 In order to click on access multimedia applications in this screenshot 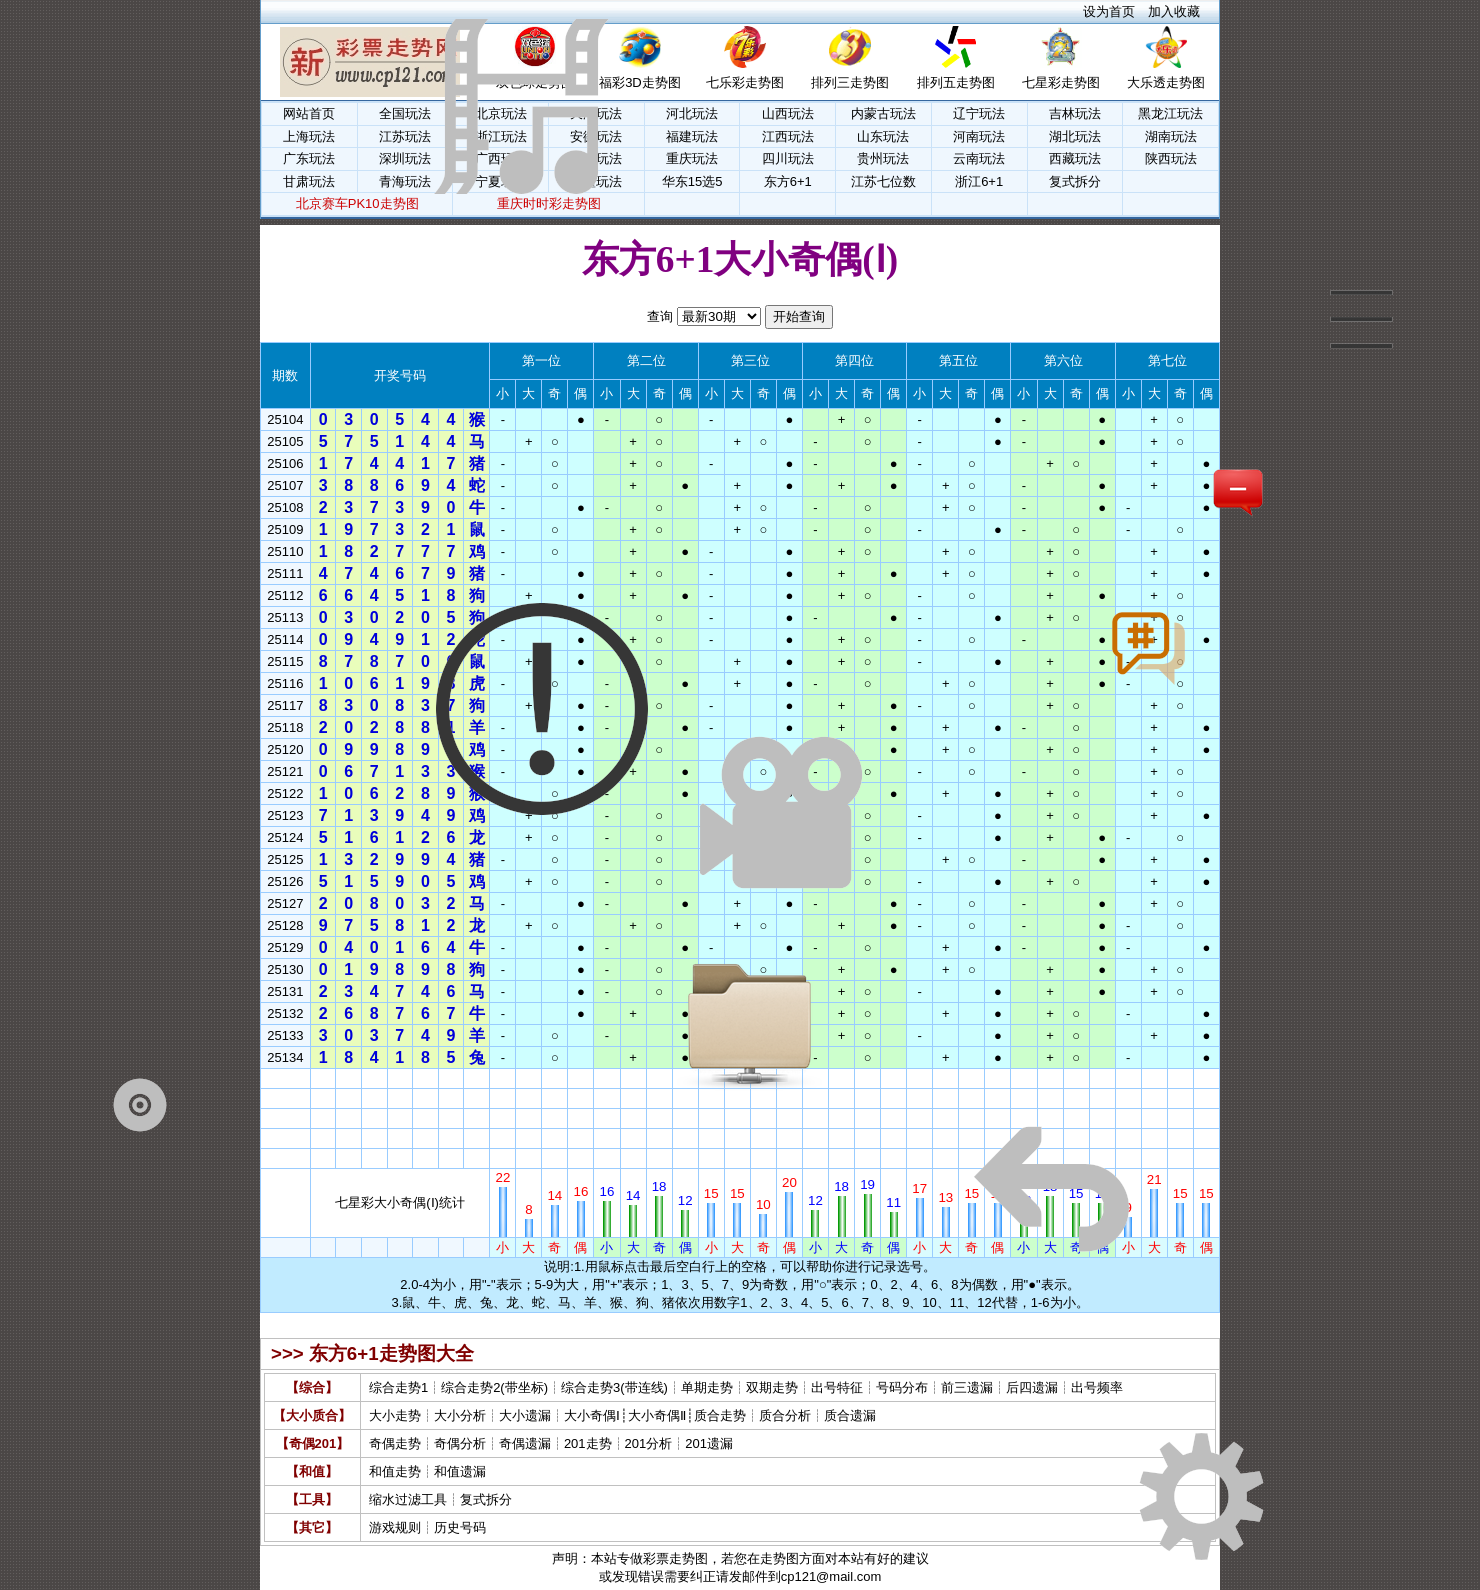, I will do `click(521, 106)`.